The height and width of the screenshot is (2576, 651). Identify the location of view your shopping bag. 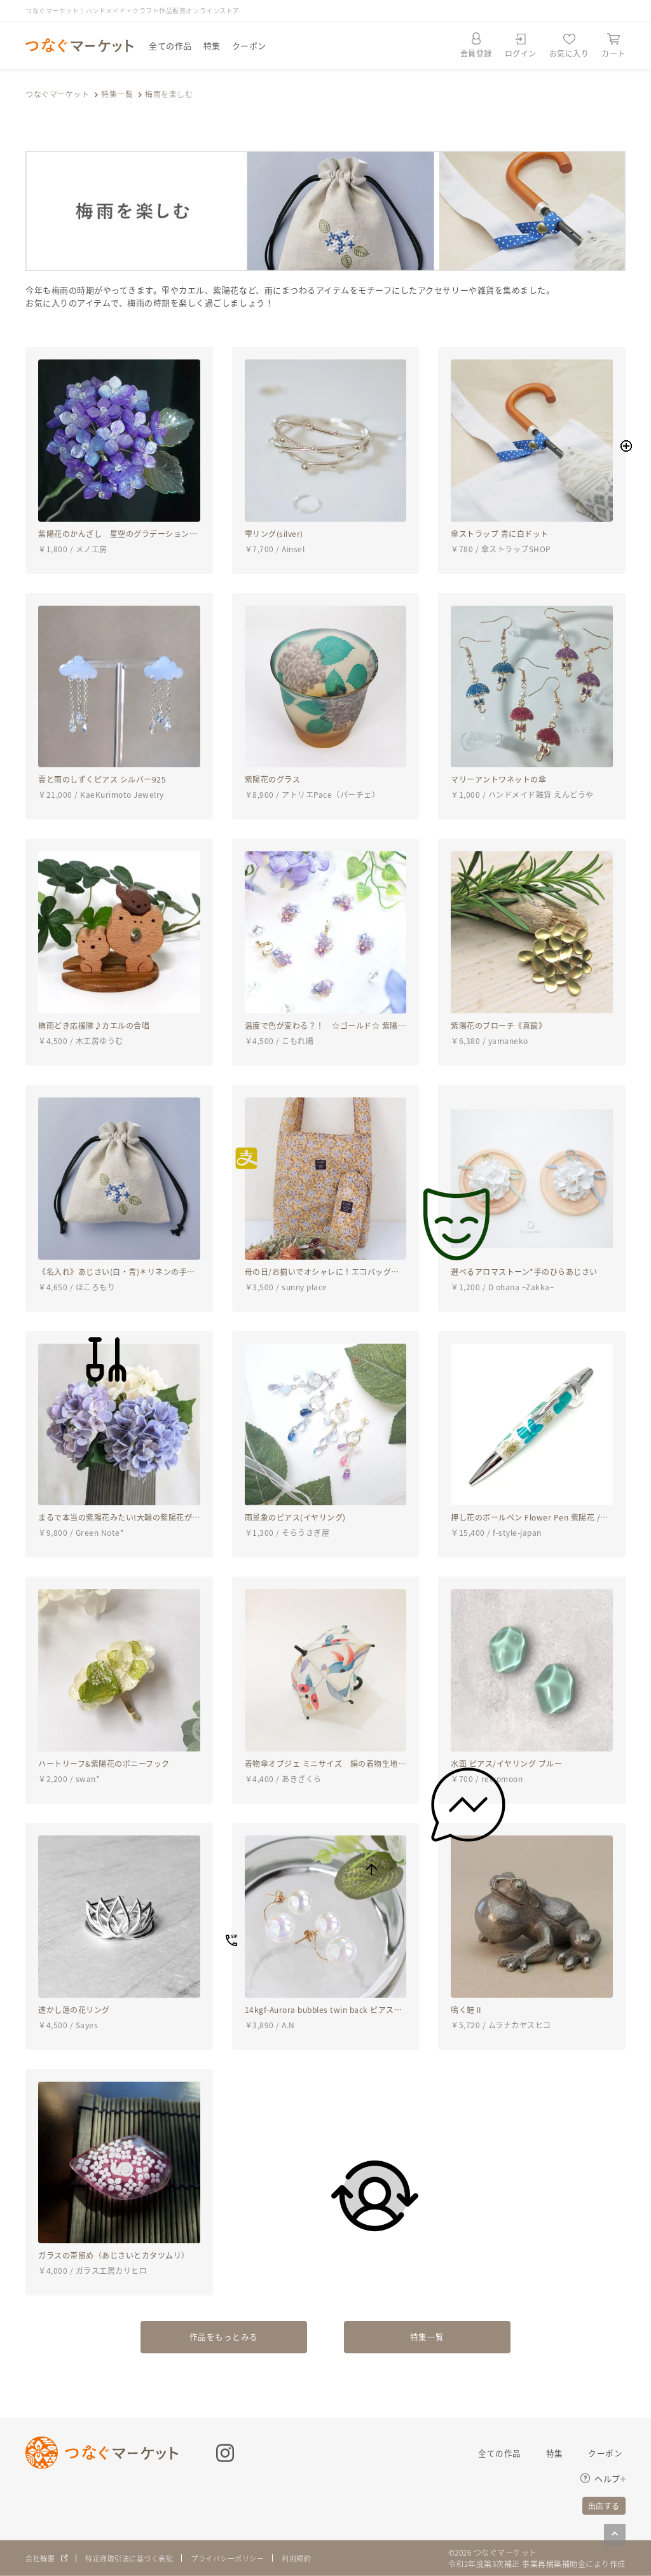
(357, 1361).